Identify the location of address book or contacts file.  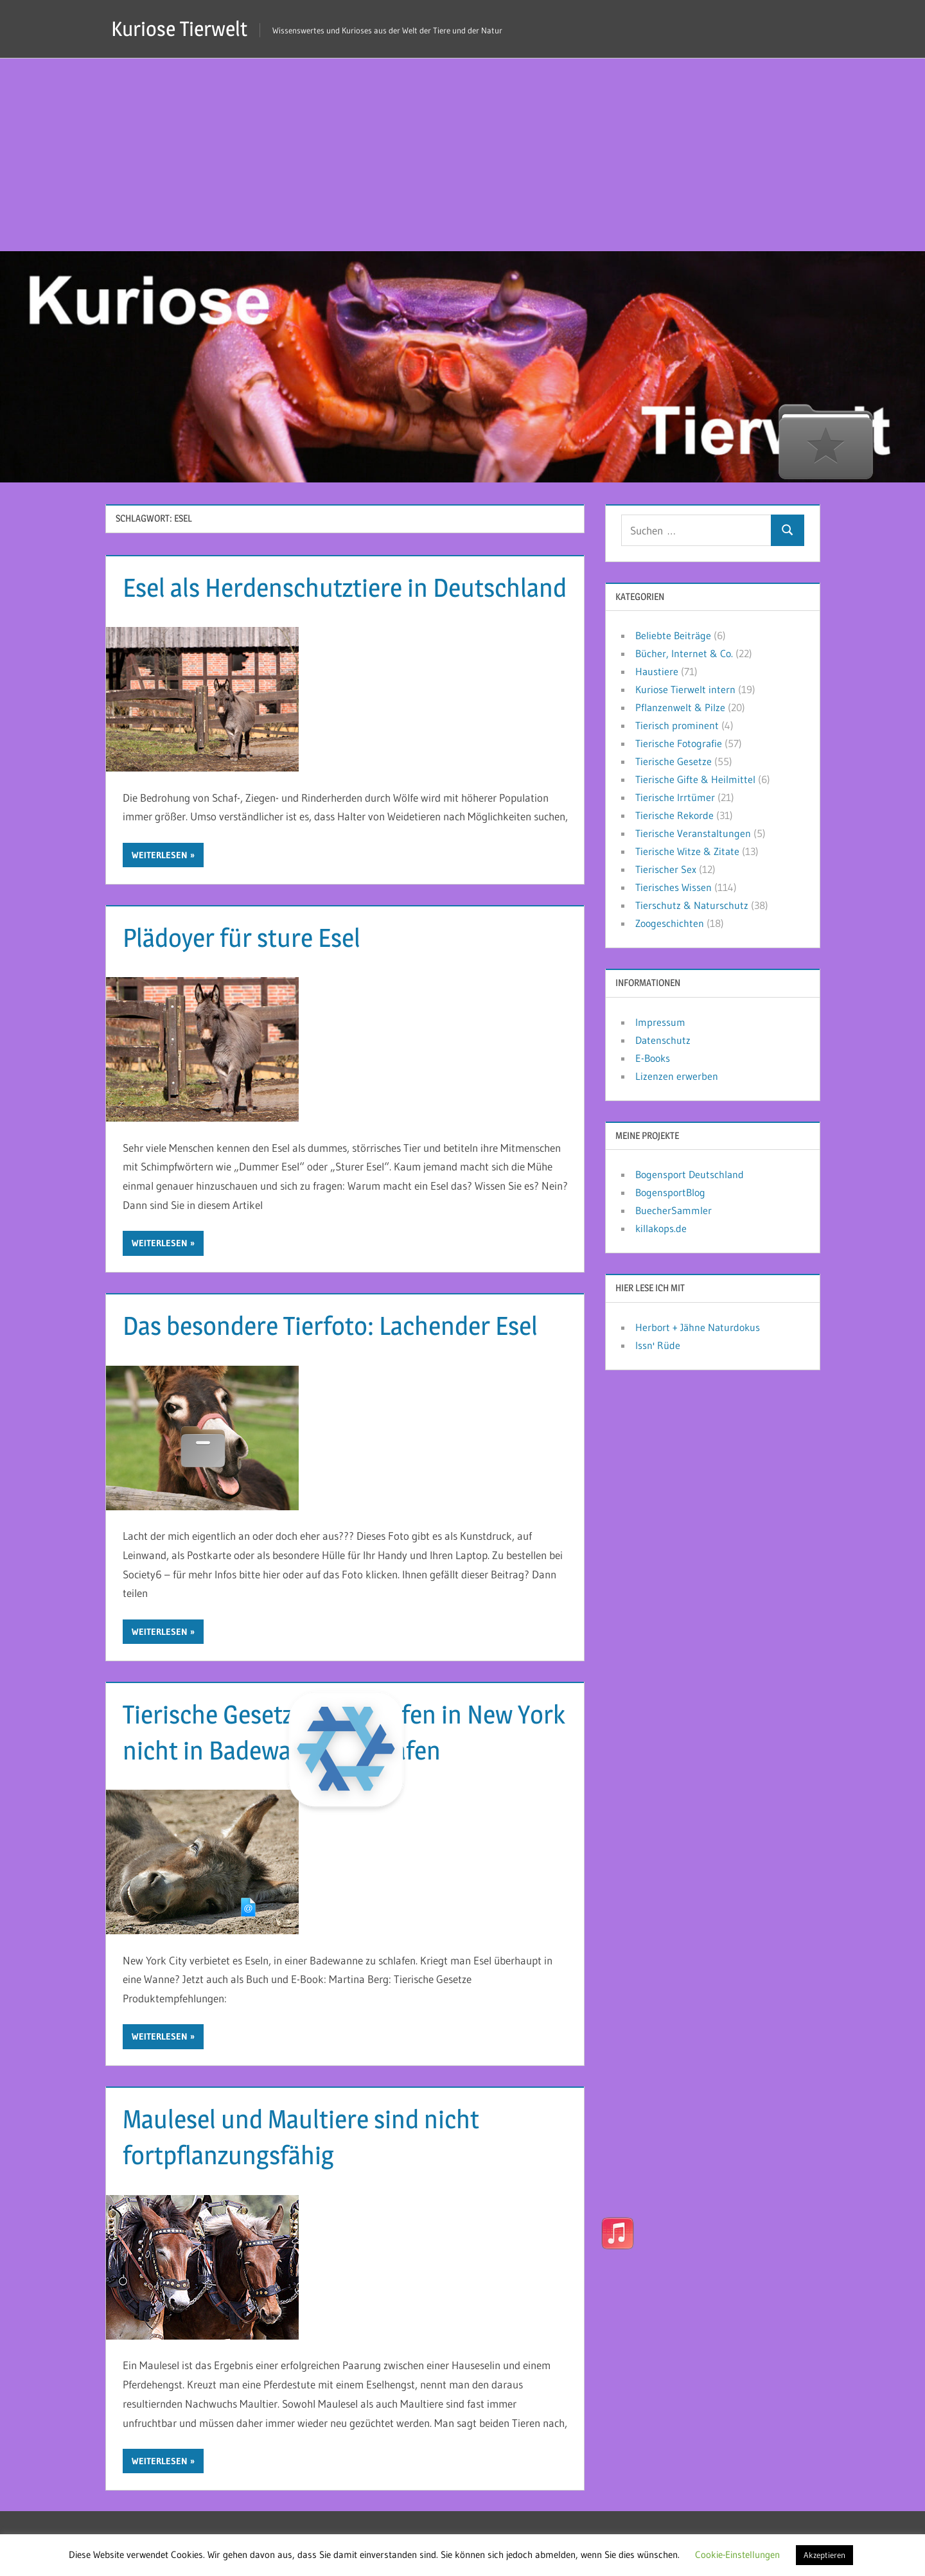
(248, 1907).